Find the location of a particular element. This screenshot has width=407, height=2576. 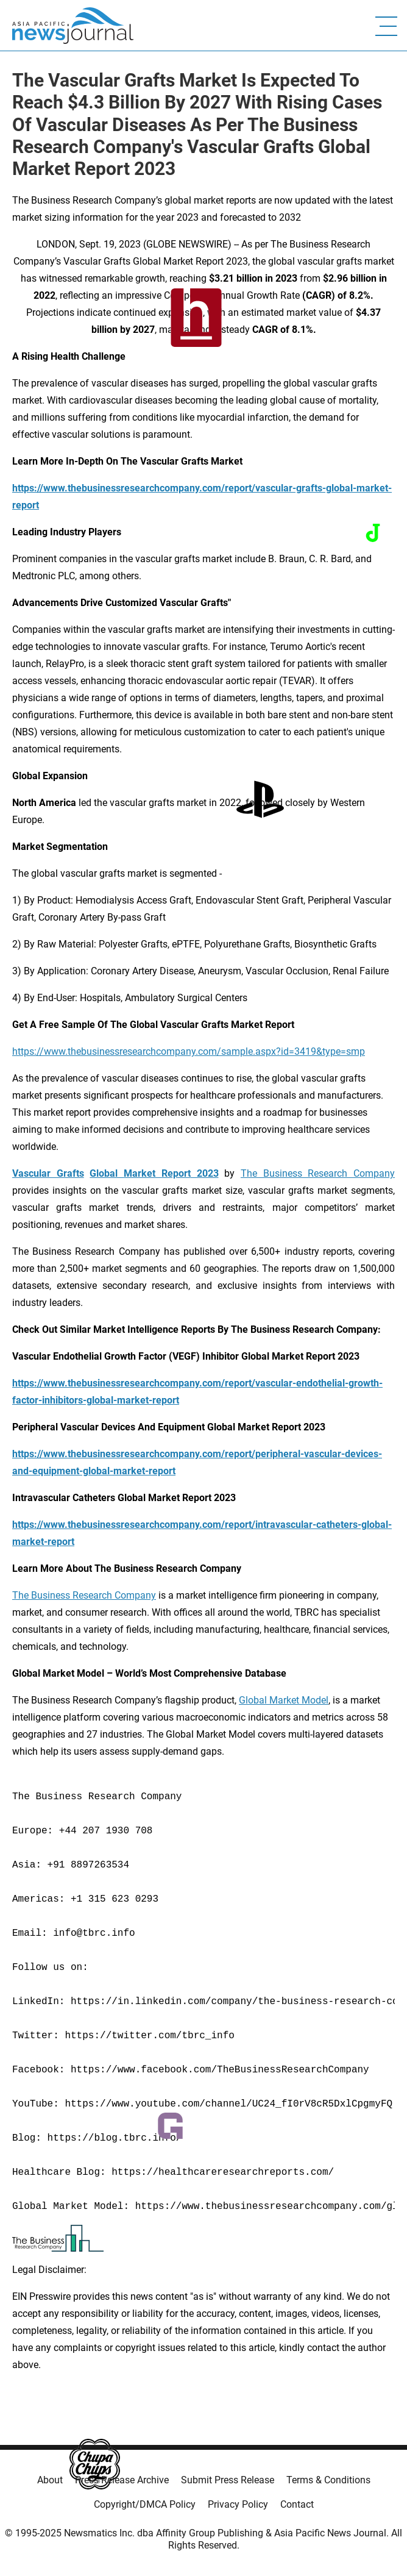

playstation brand logo is located at coordinates (260, 799).